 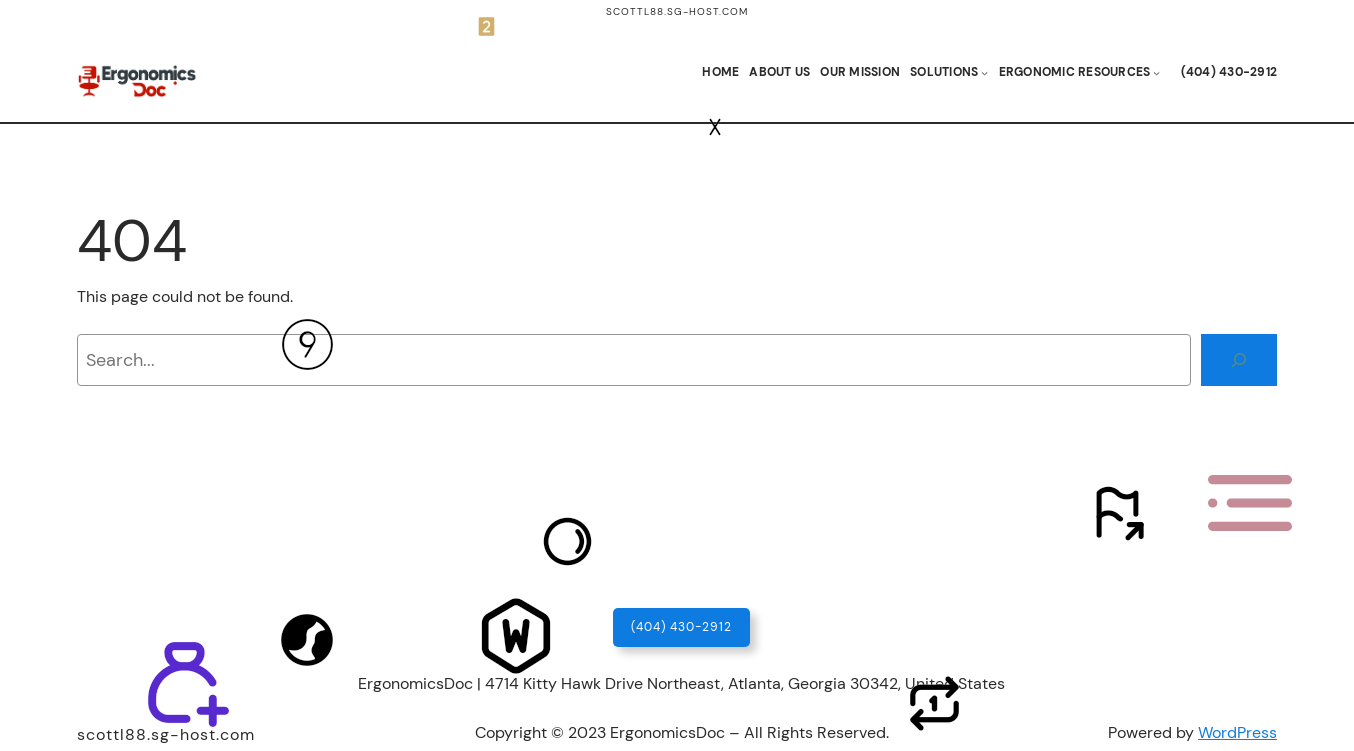 What do you see at coordinates (567, 541) in the screenshot?
I see `apply inner shadow effect to the right side` at bounding box center [567, 541].